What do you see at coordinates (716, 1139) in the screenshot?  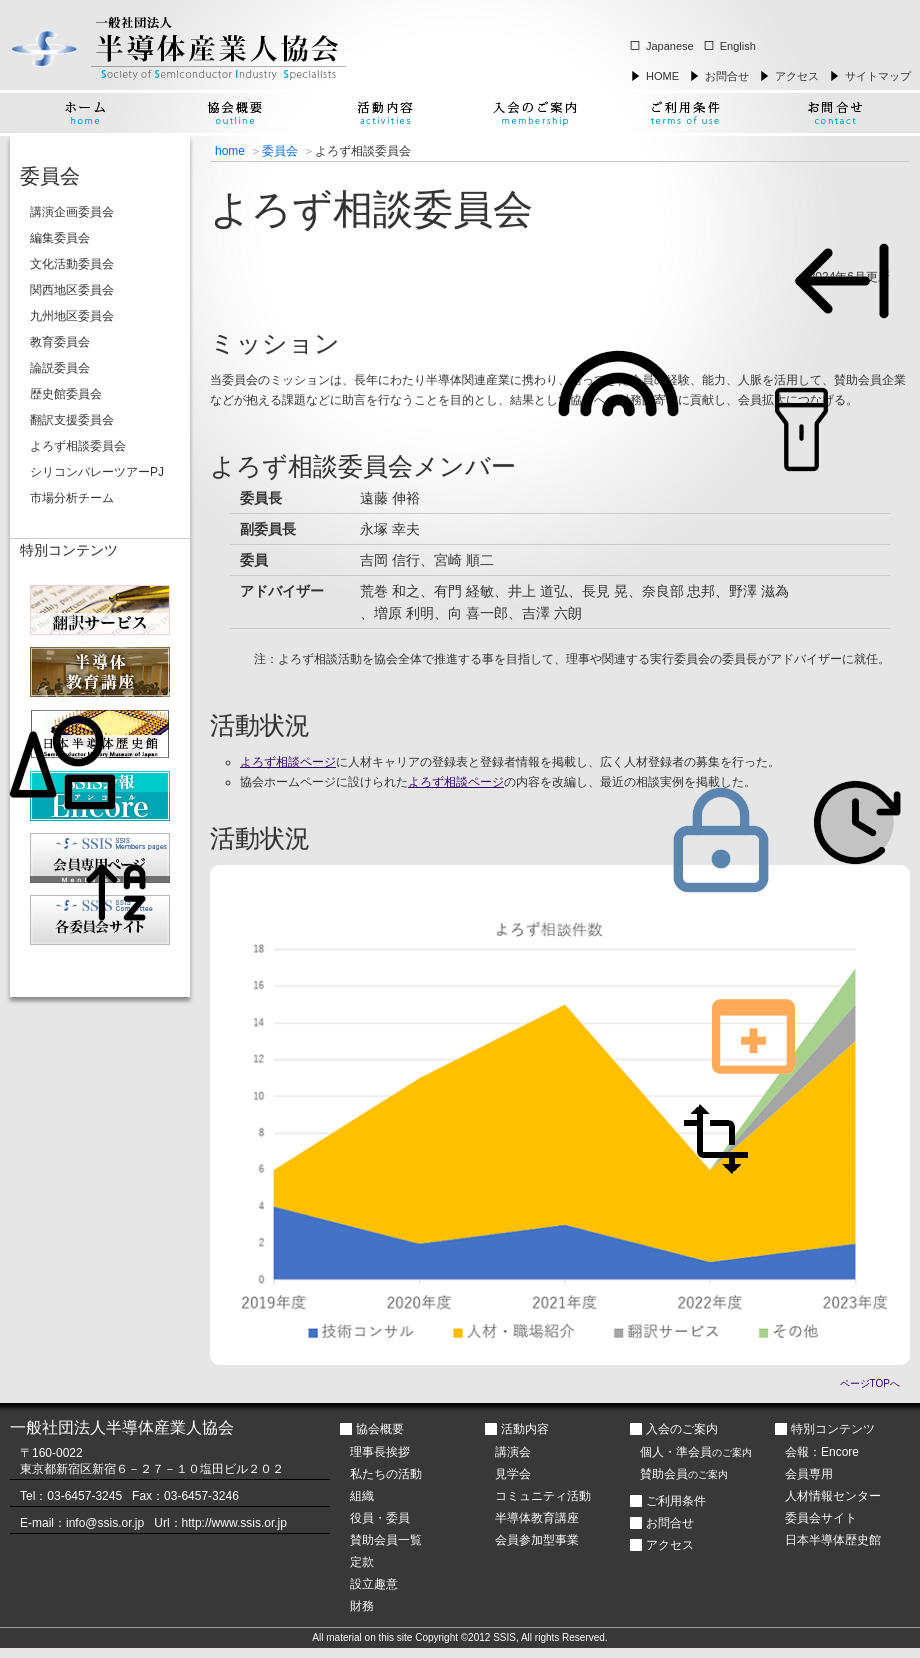 I see `transform or resize an image` at bounding box center [716, 1139].